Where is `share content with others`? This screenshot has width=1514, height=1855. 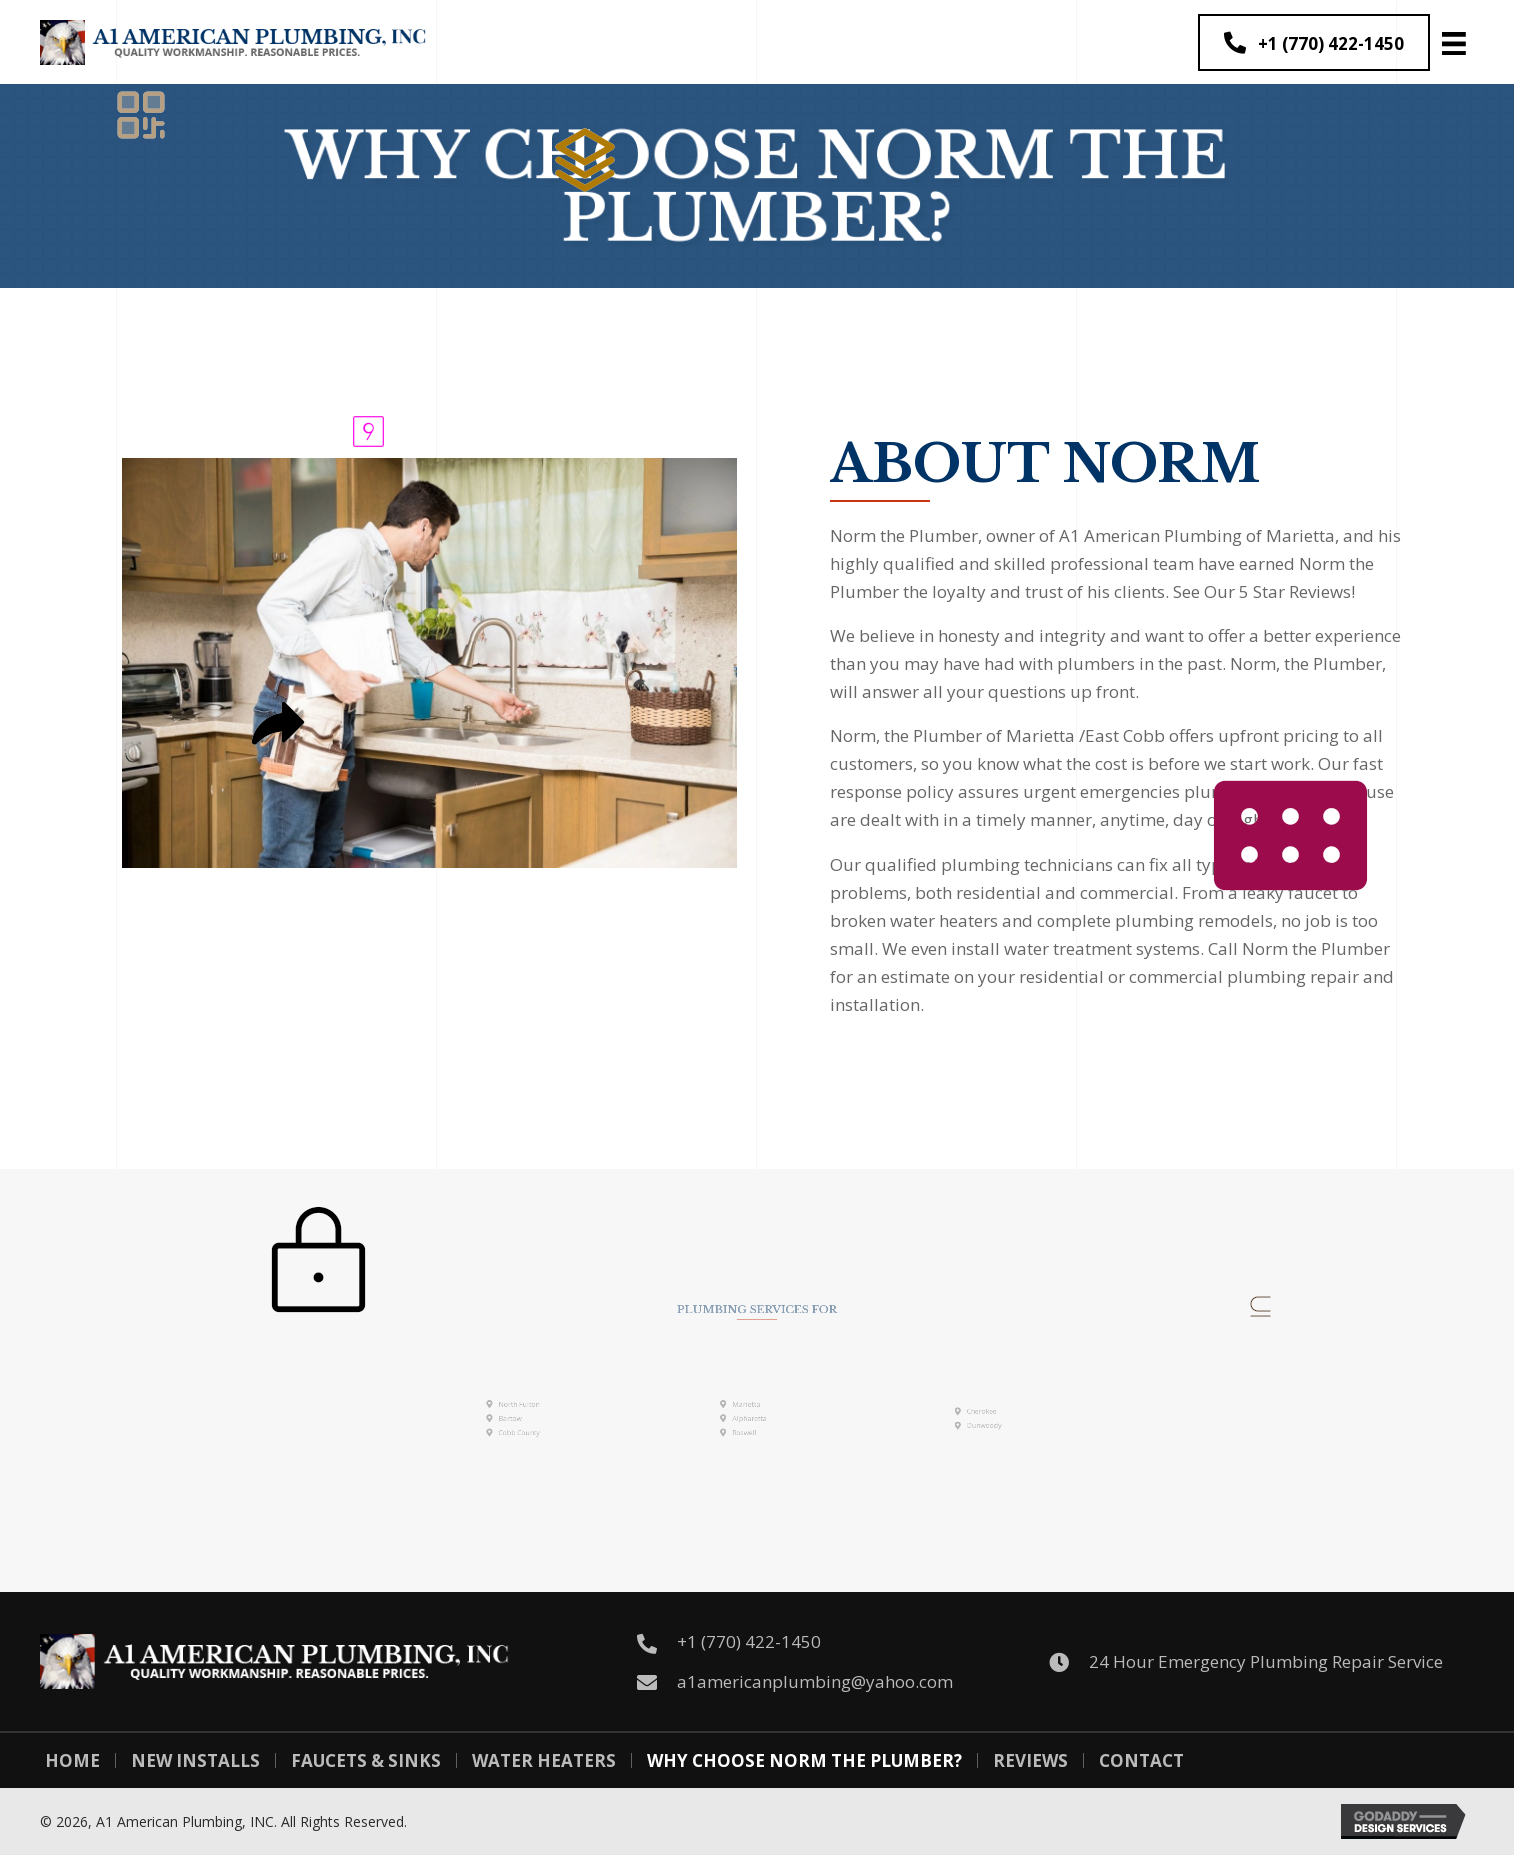 share content with others is located at coordinates (278, 726).